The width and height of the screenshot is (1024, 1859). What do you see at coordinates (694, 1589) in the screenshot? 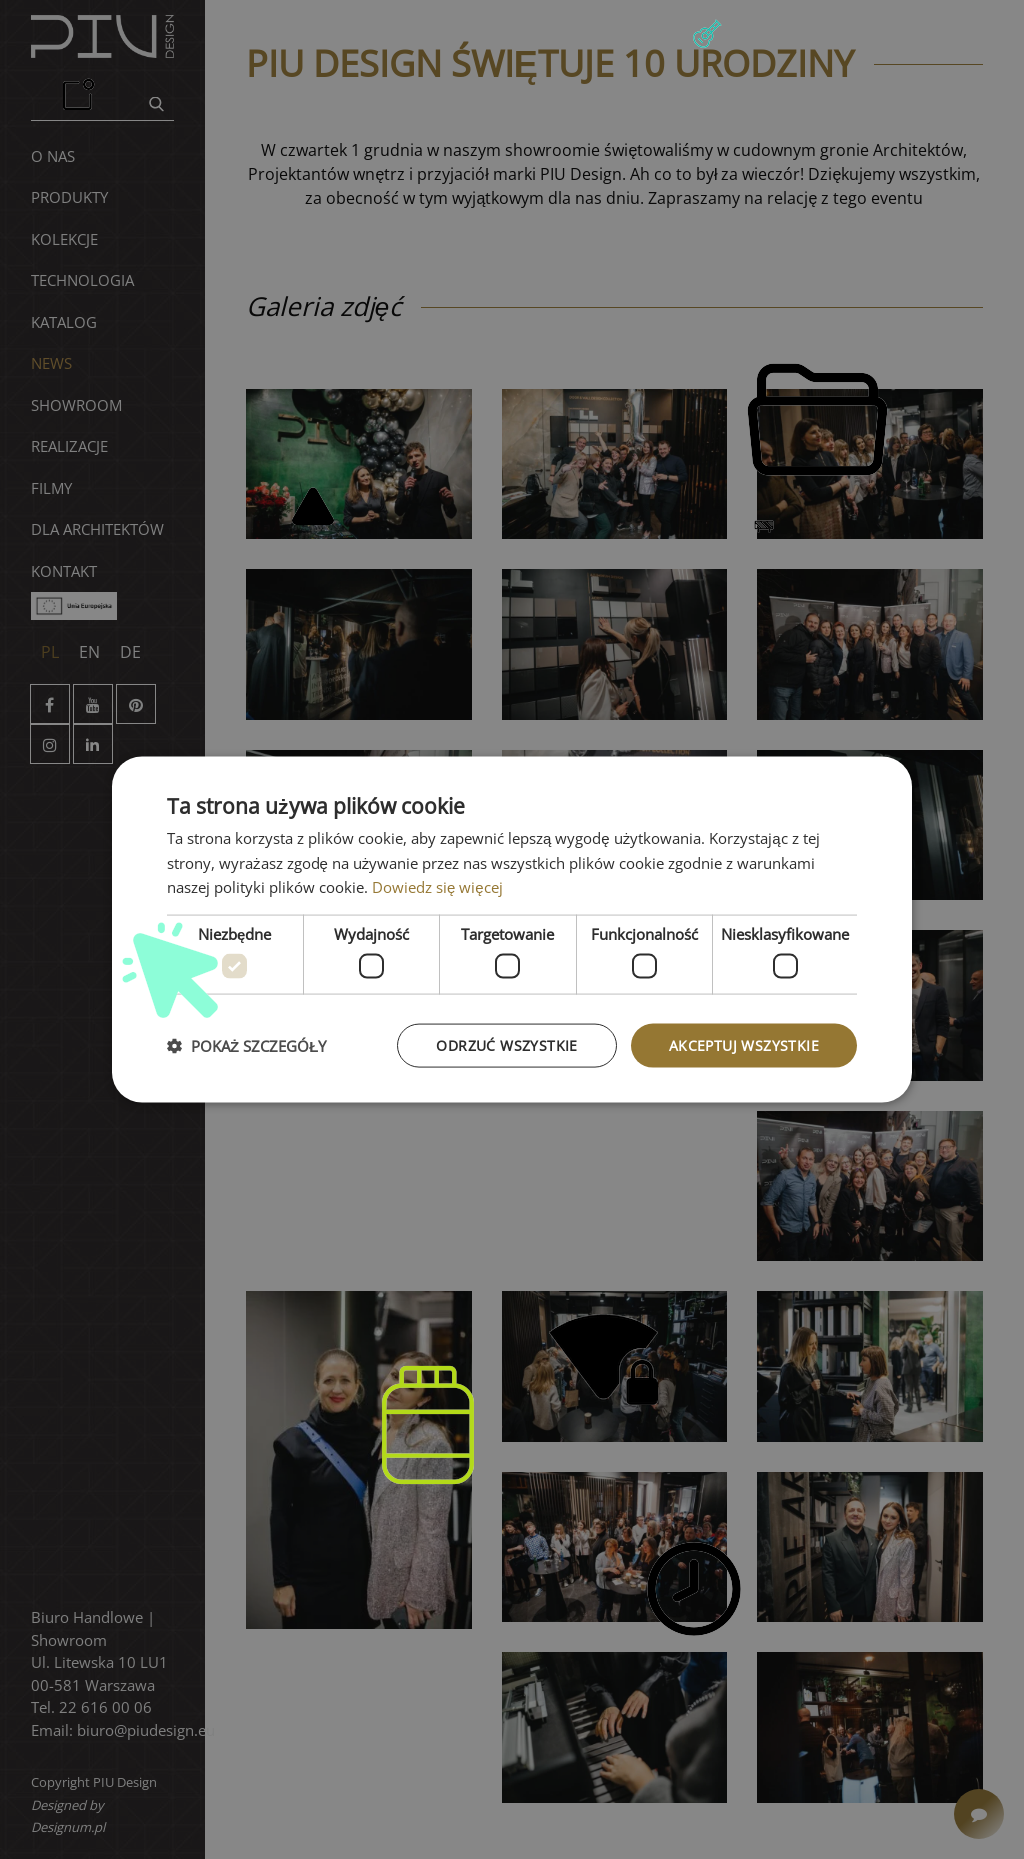
I see `indicates 8 o'clock time` at bounding box center [694, 1589].